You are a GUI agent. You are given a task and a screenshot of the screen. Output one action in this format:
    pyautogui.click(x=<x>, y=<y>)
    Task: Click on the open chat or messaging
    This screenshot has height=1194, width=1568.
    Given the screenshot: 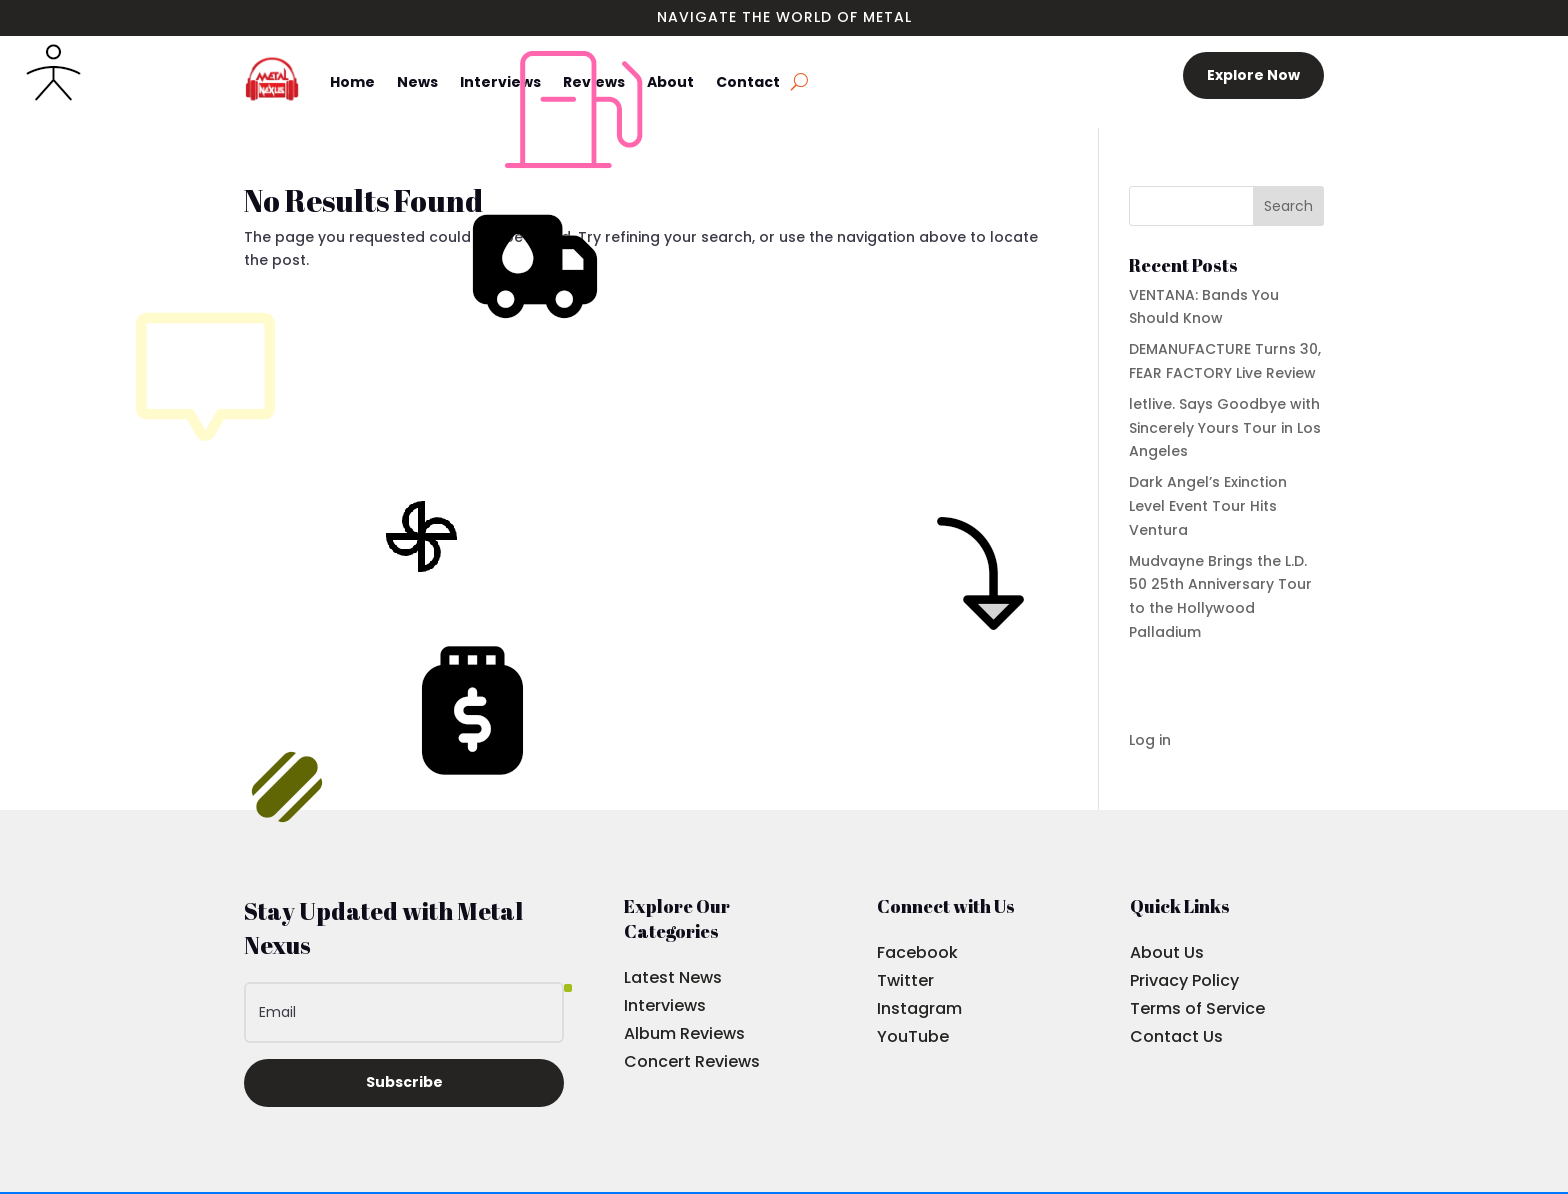 What is the action you would take?
    pyautogui.click(x=205, y=371)
    